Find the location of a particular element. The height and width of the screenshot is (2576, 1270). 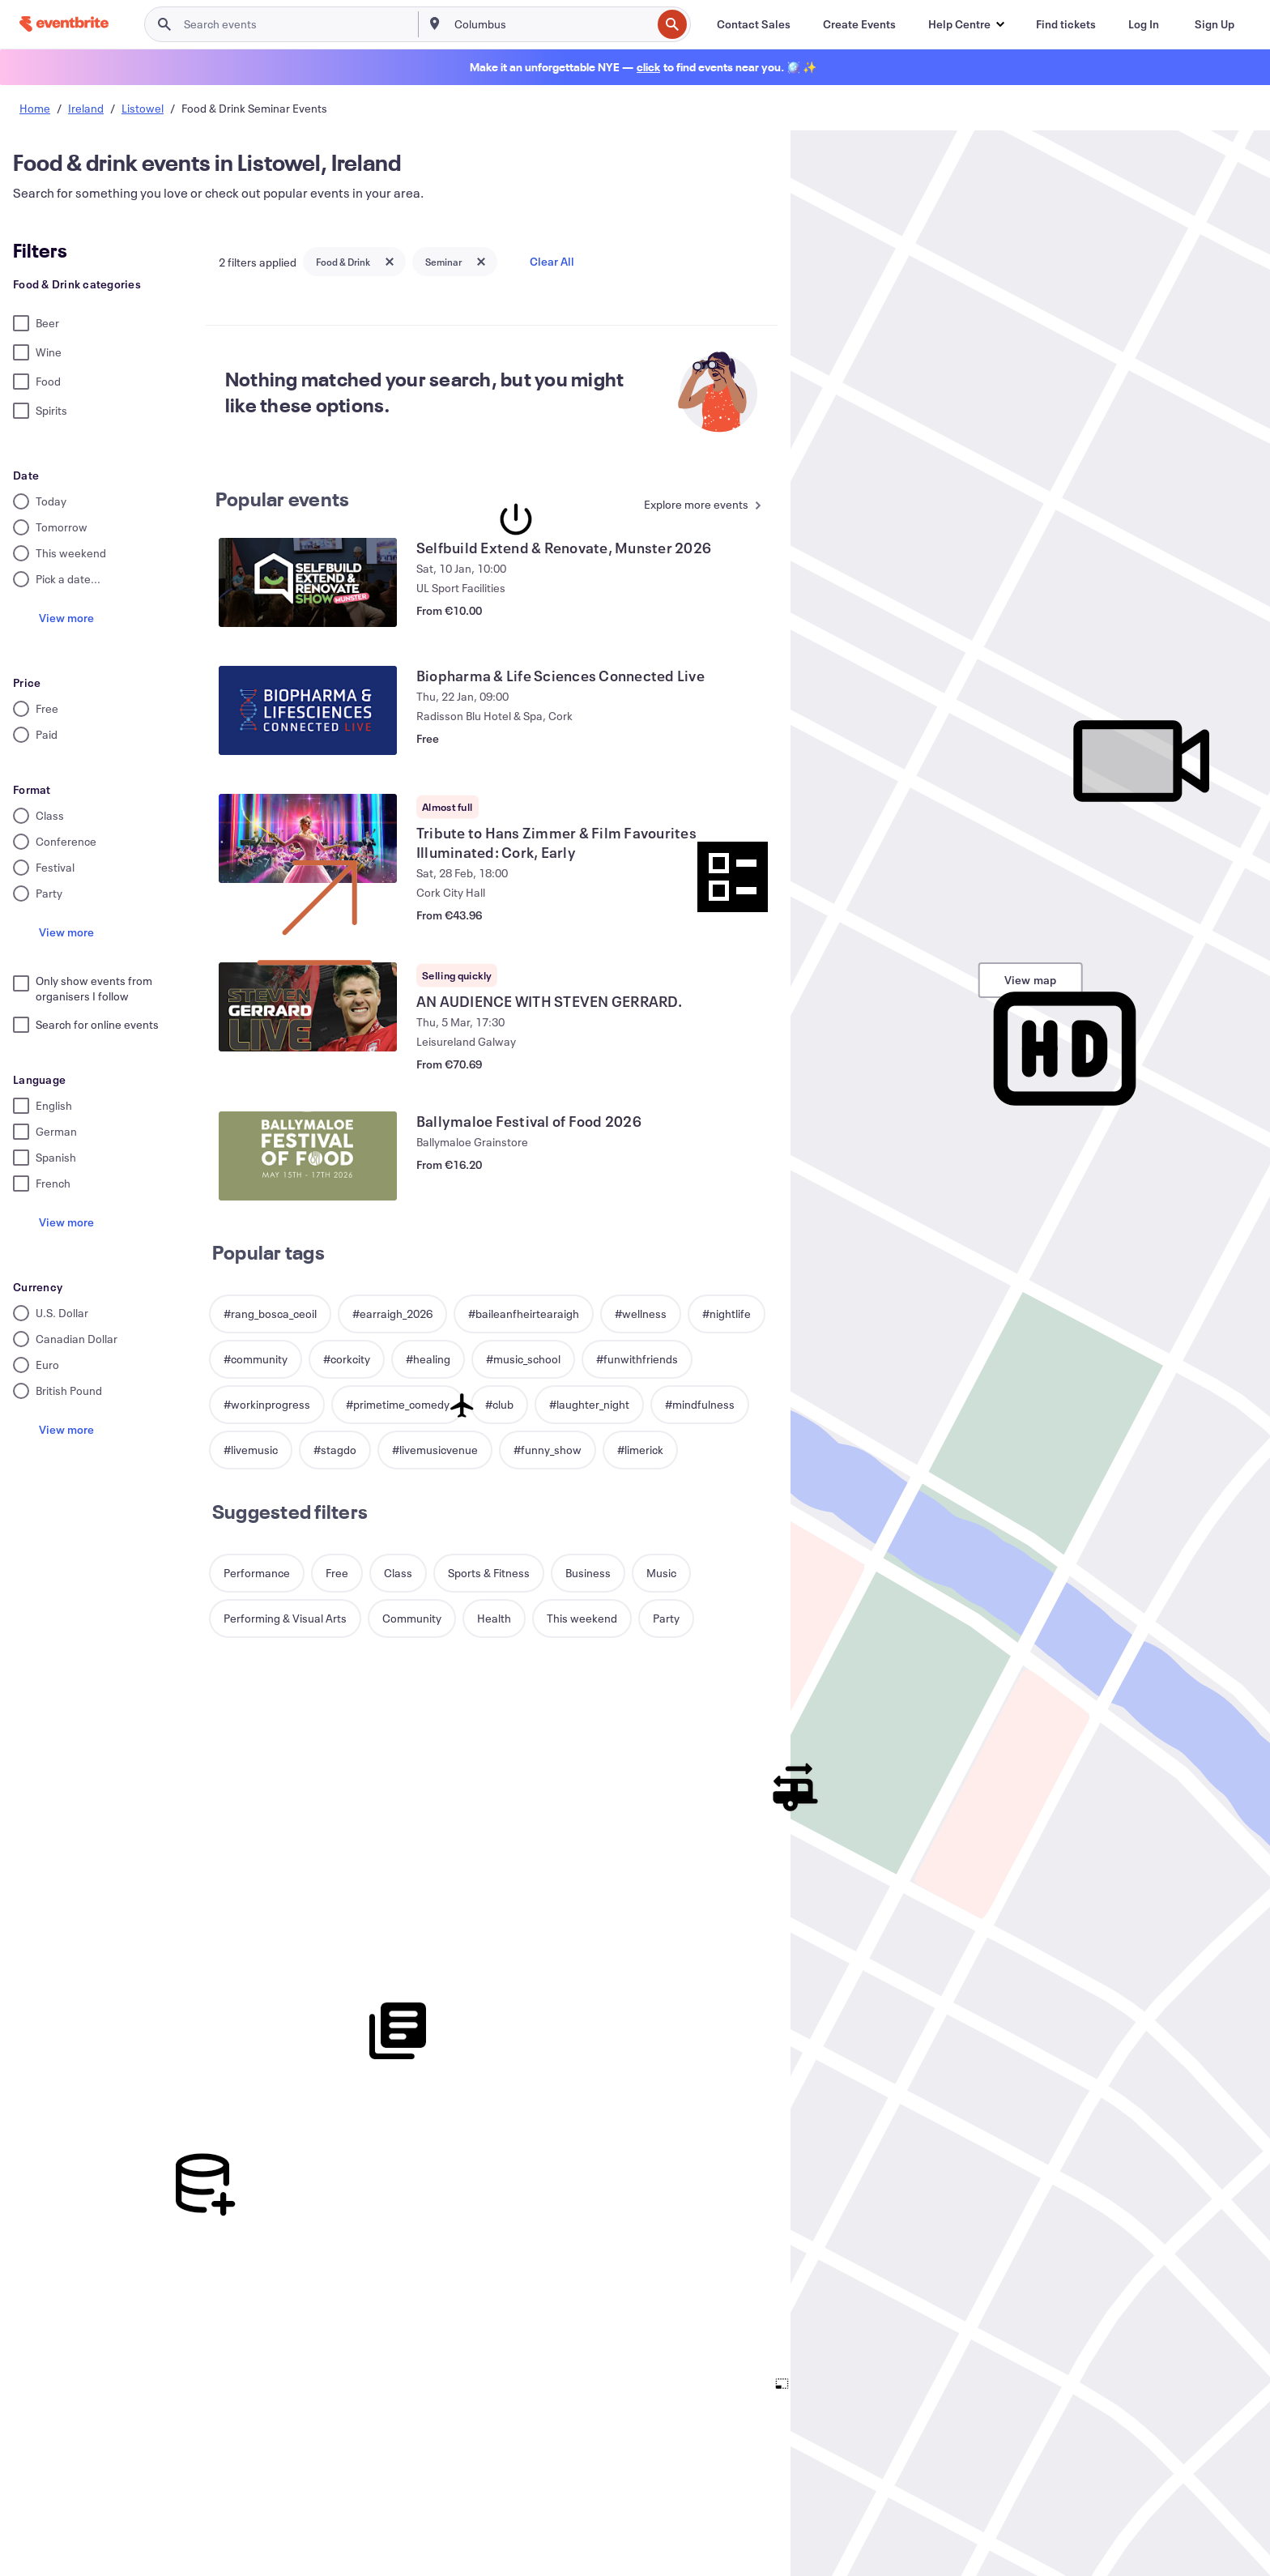

start a video call is located at coordinates (1136, 761).